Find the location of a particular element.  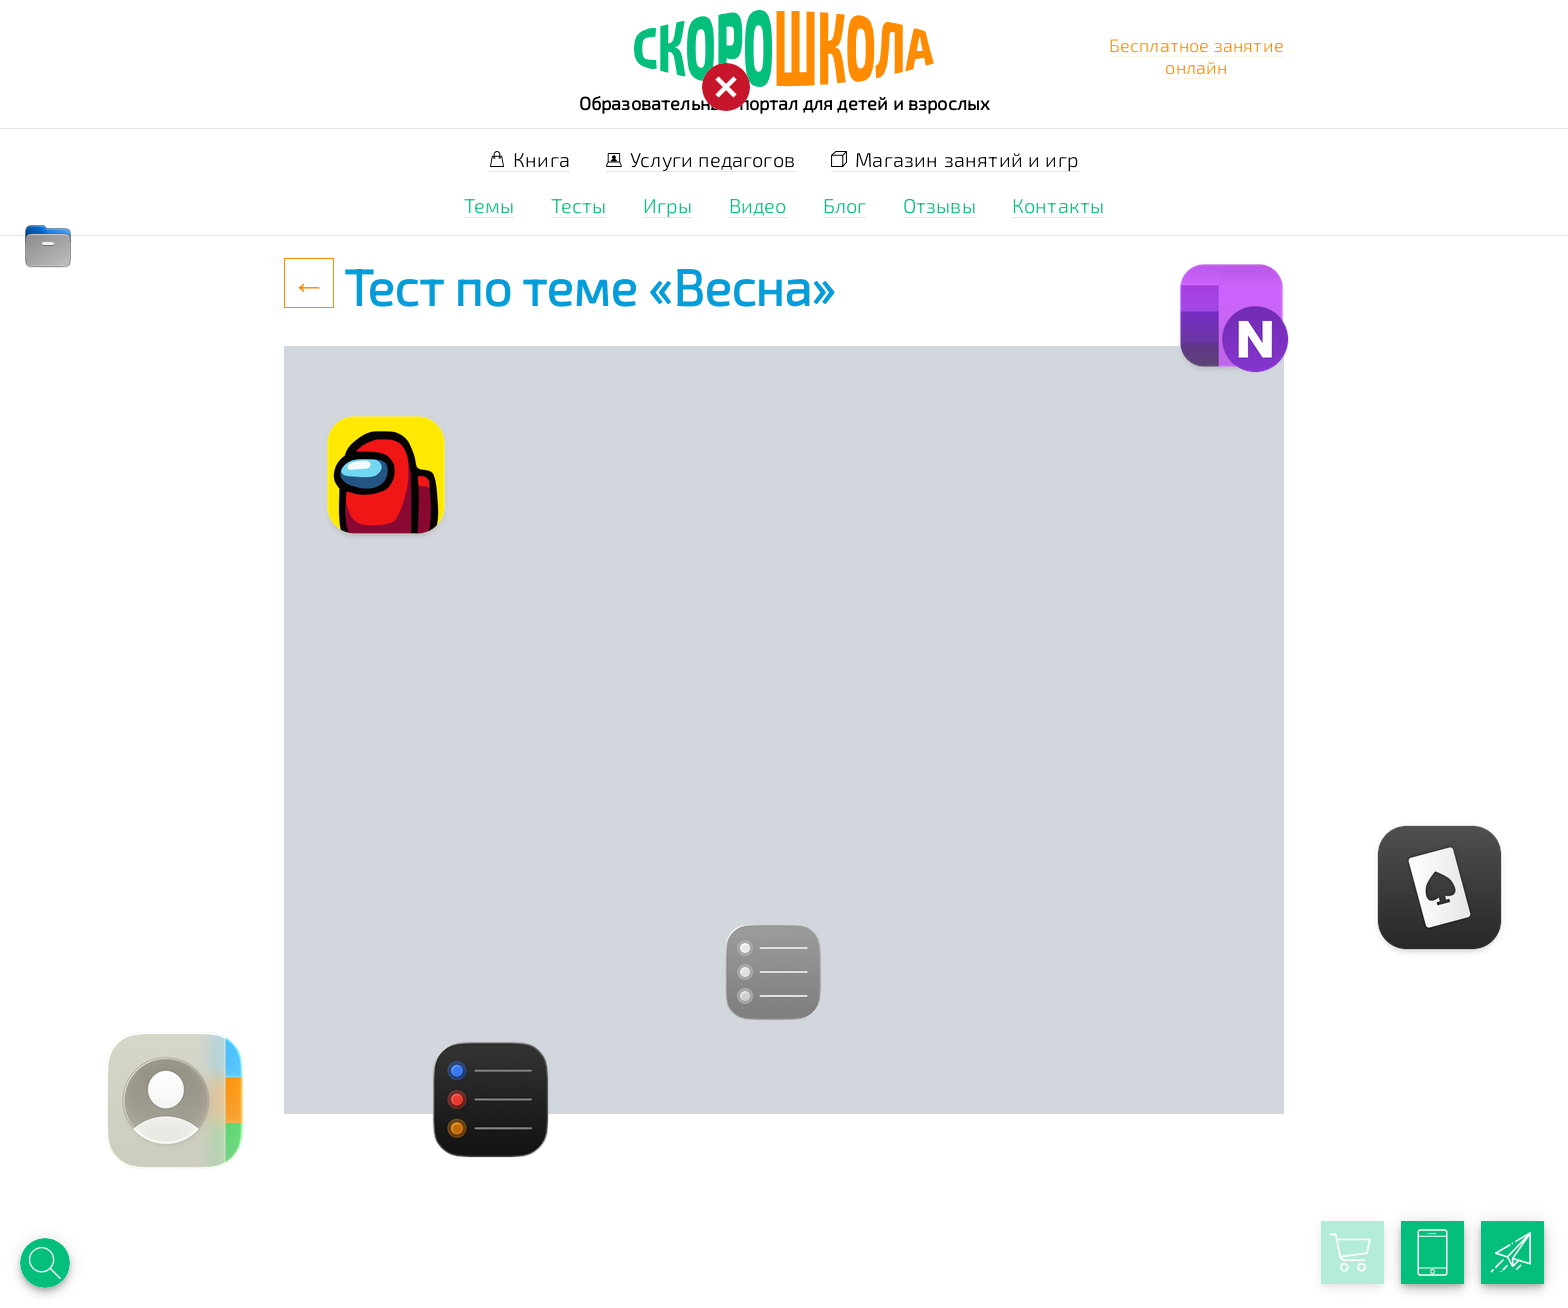

open the file manager application is located at coordinates (48, 246).